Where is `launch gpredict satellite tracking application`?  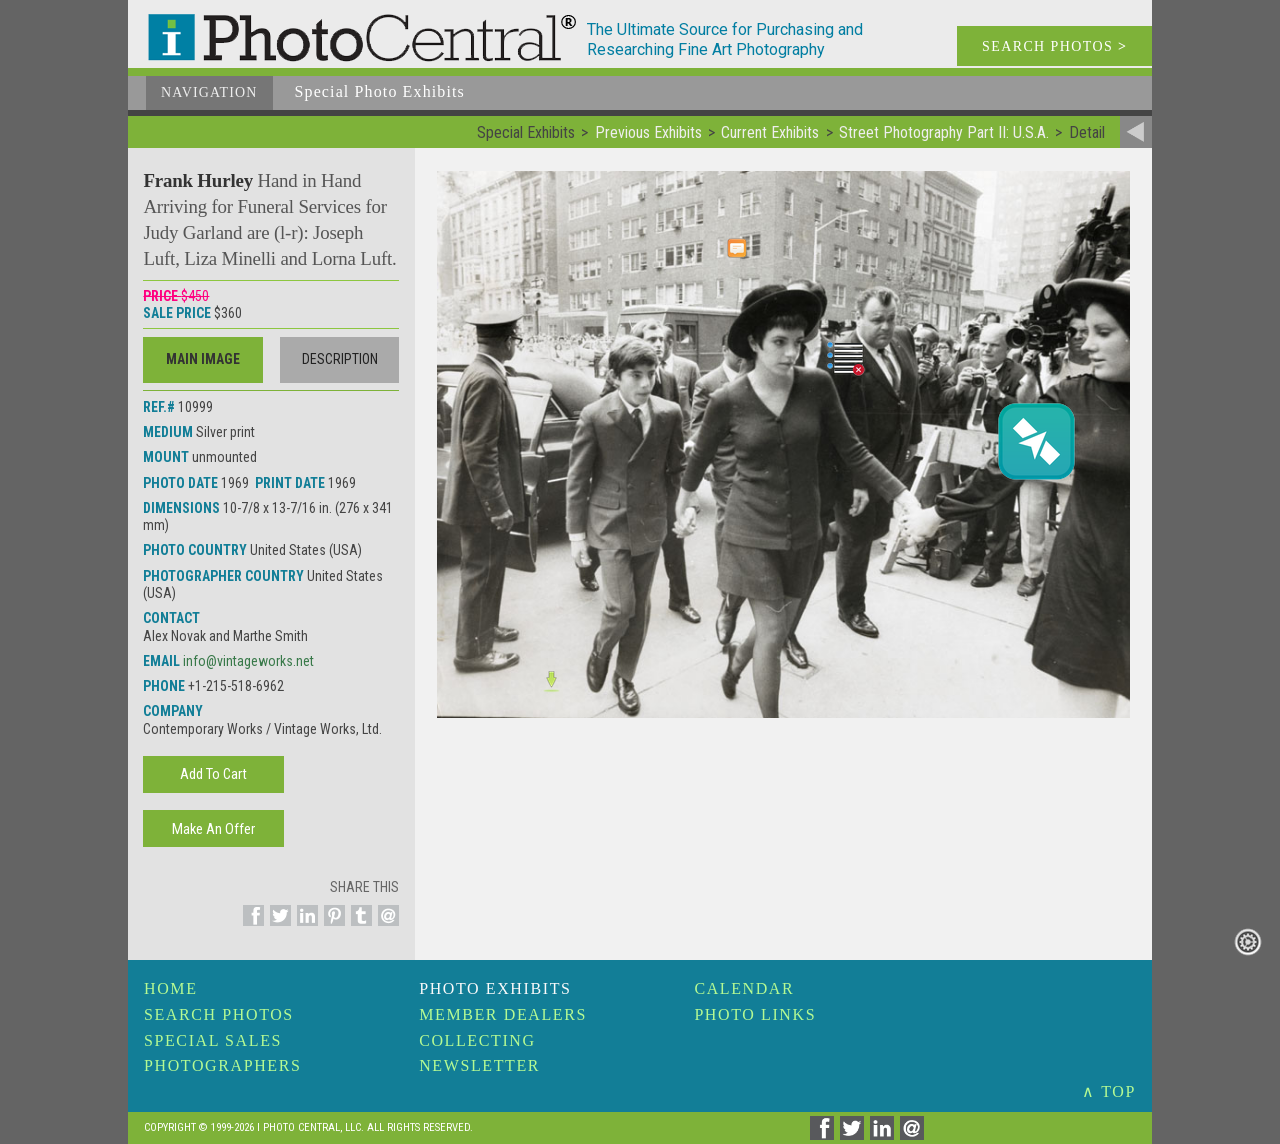
launch gpredict satellite tracking application is located at coordinates (1036, 441).